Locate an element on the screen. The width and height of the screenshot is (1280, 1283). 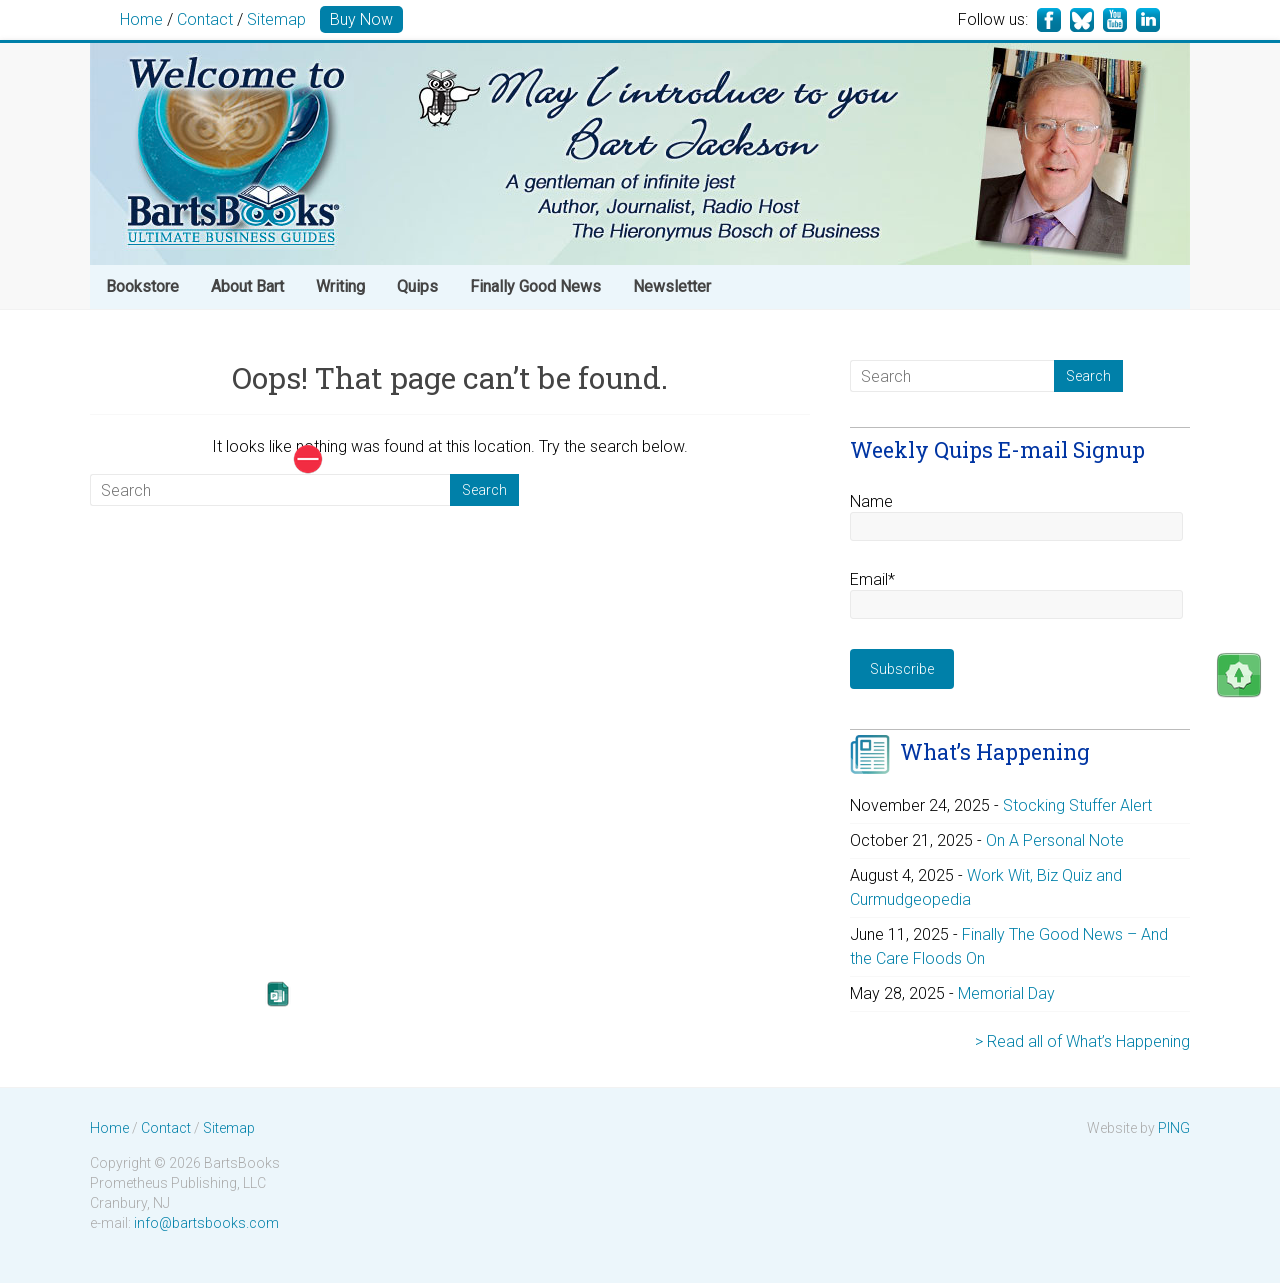
indicates an error or critical issue has occurred is located at coordinates (308, 459).